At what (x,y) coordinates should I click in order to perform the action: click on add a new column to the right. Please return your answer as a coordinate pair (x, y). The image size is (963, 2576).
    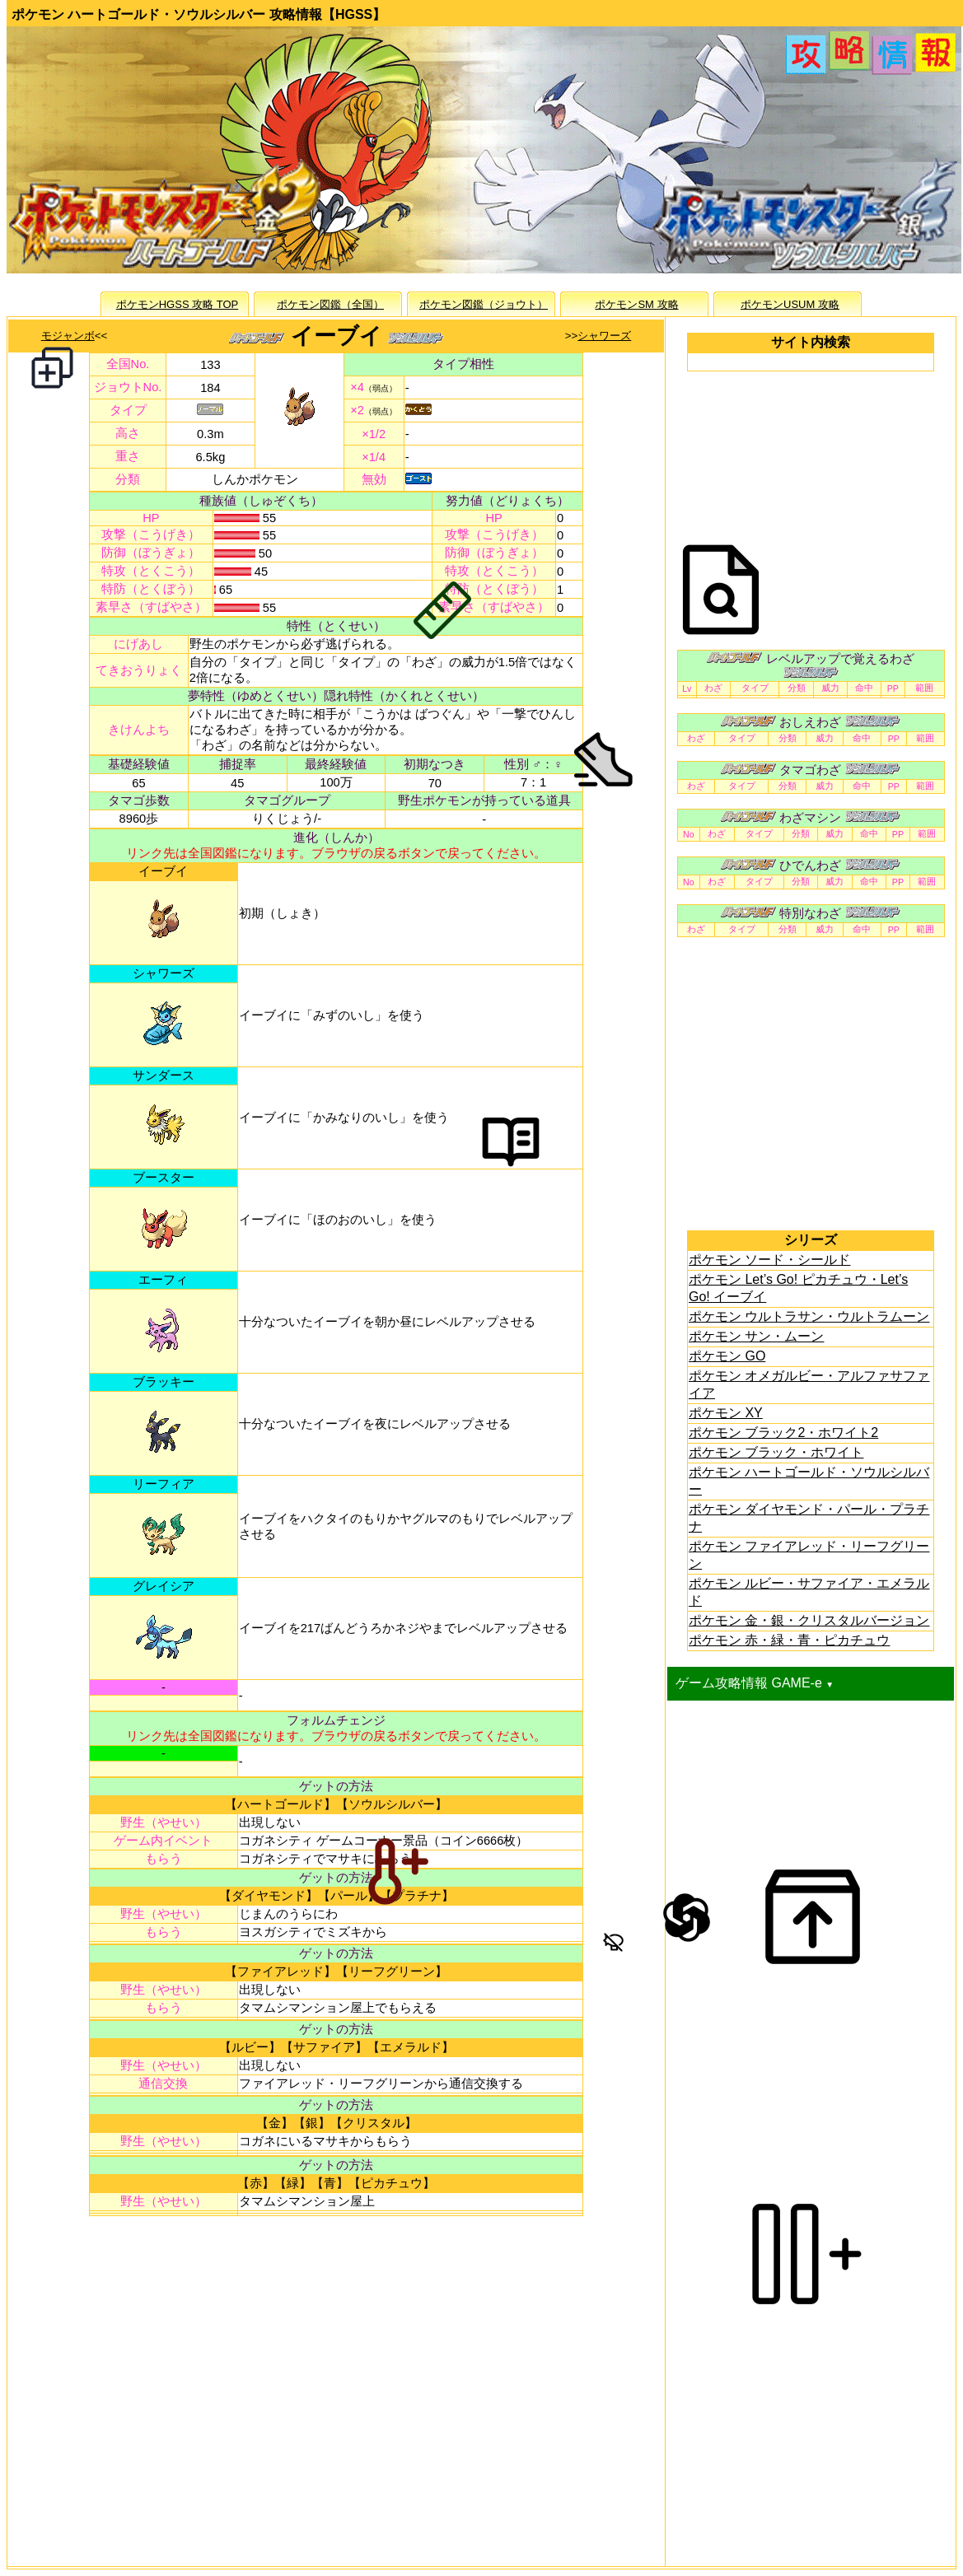
    Looking at the image, I should click on (798, 2254).